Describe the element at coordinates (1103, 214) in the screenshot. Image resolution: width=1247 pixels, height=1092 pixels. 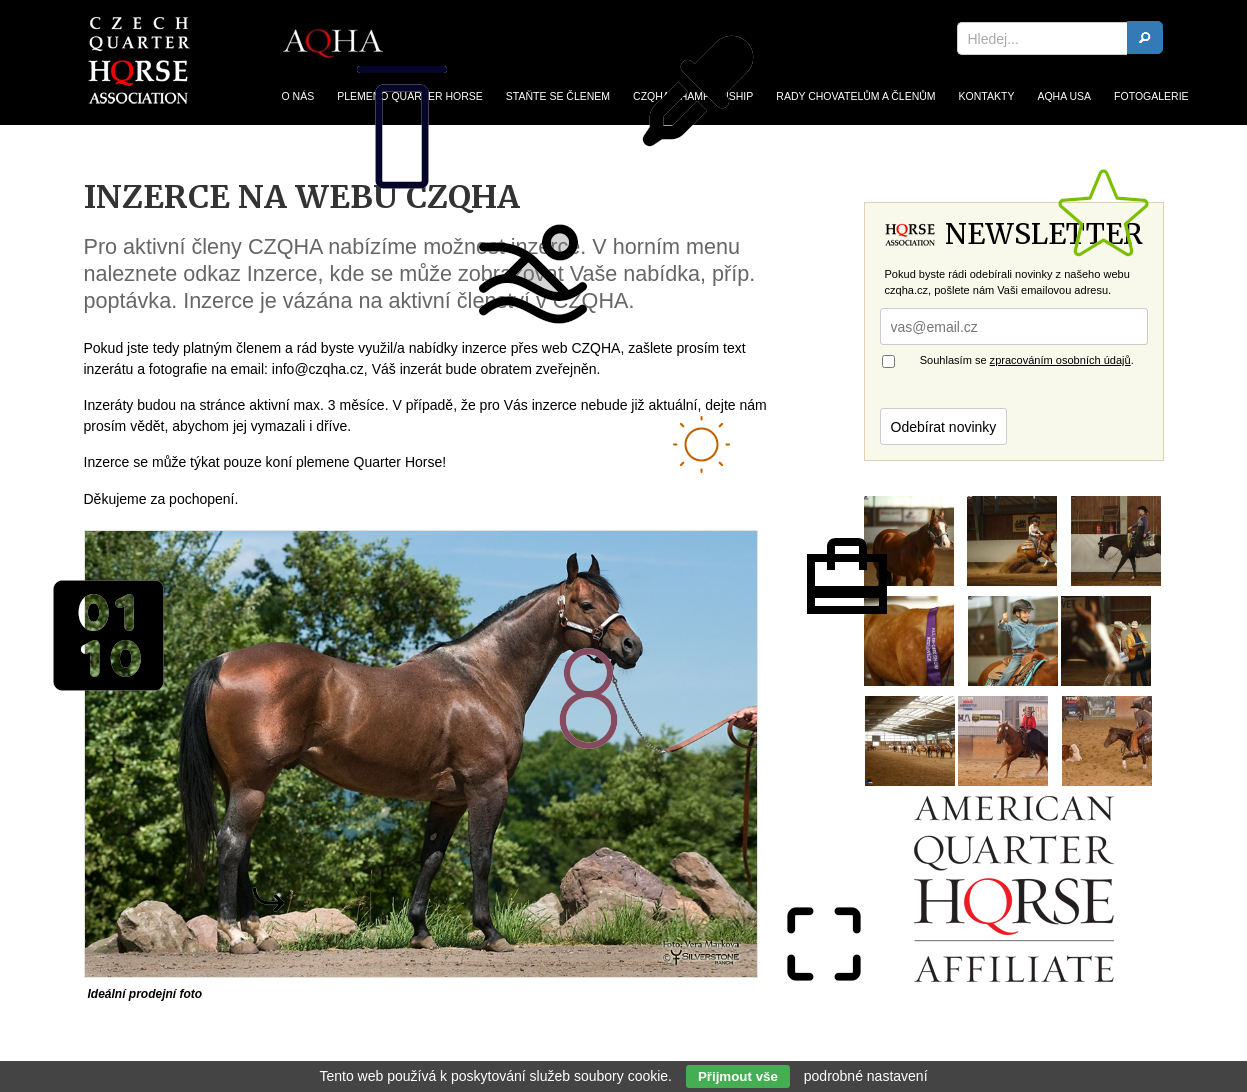
I see `add to favorites` at that location.